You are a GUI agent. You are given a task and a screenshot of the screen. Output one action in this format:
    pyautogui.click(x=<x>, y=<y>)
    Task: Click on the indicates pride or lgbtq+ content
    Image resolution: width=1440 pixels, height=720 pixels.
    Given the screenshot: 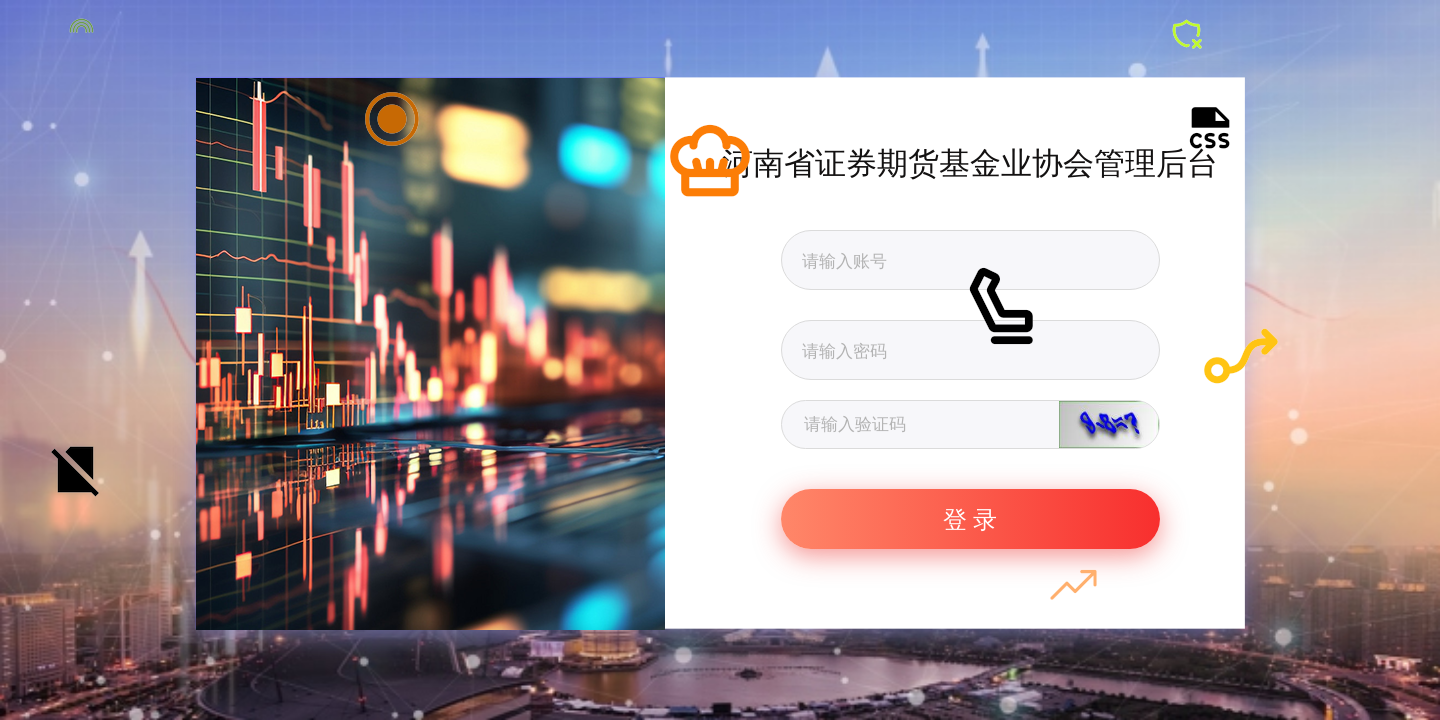 What is the action you would take?
    pyautogui.click(x=81, y=26)
    